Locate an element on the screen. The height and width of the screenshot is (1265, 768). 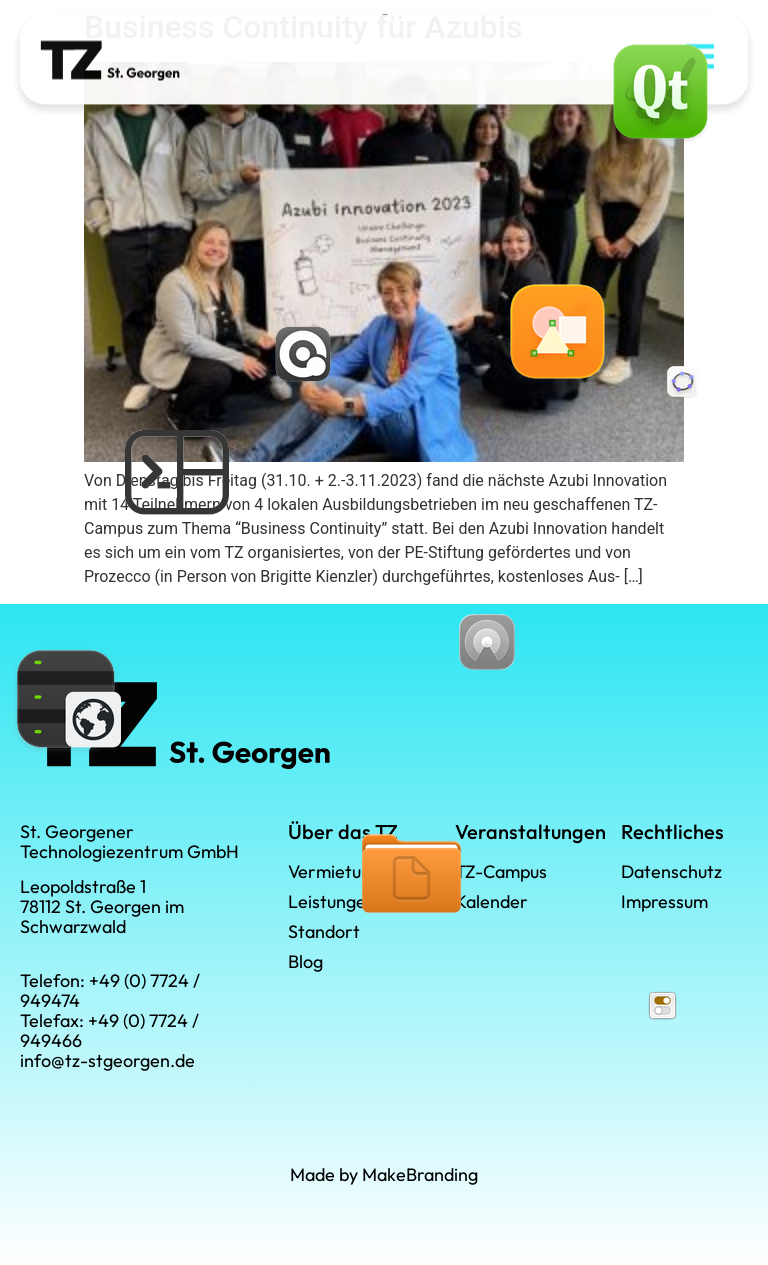
open geogebra mathematics application is located at coordinates (682, 381).